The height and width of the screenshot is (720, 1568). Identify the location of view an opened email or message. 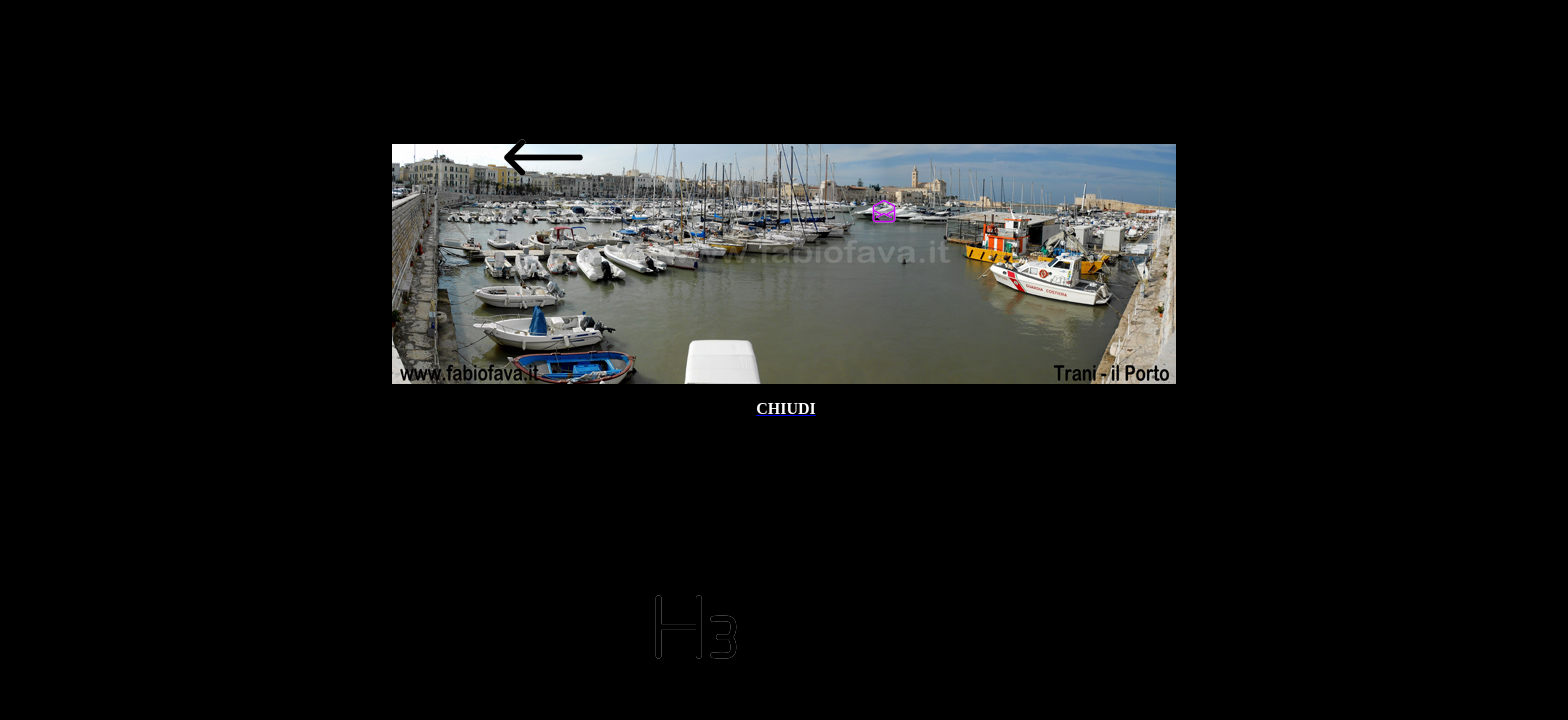
(884, 211).